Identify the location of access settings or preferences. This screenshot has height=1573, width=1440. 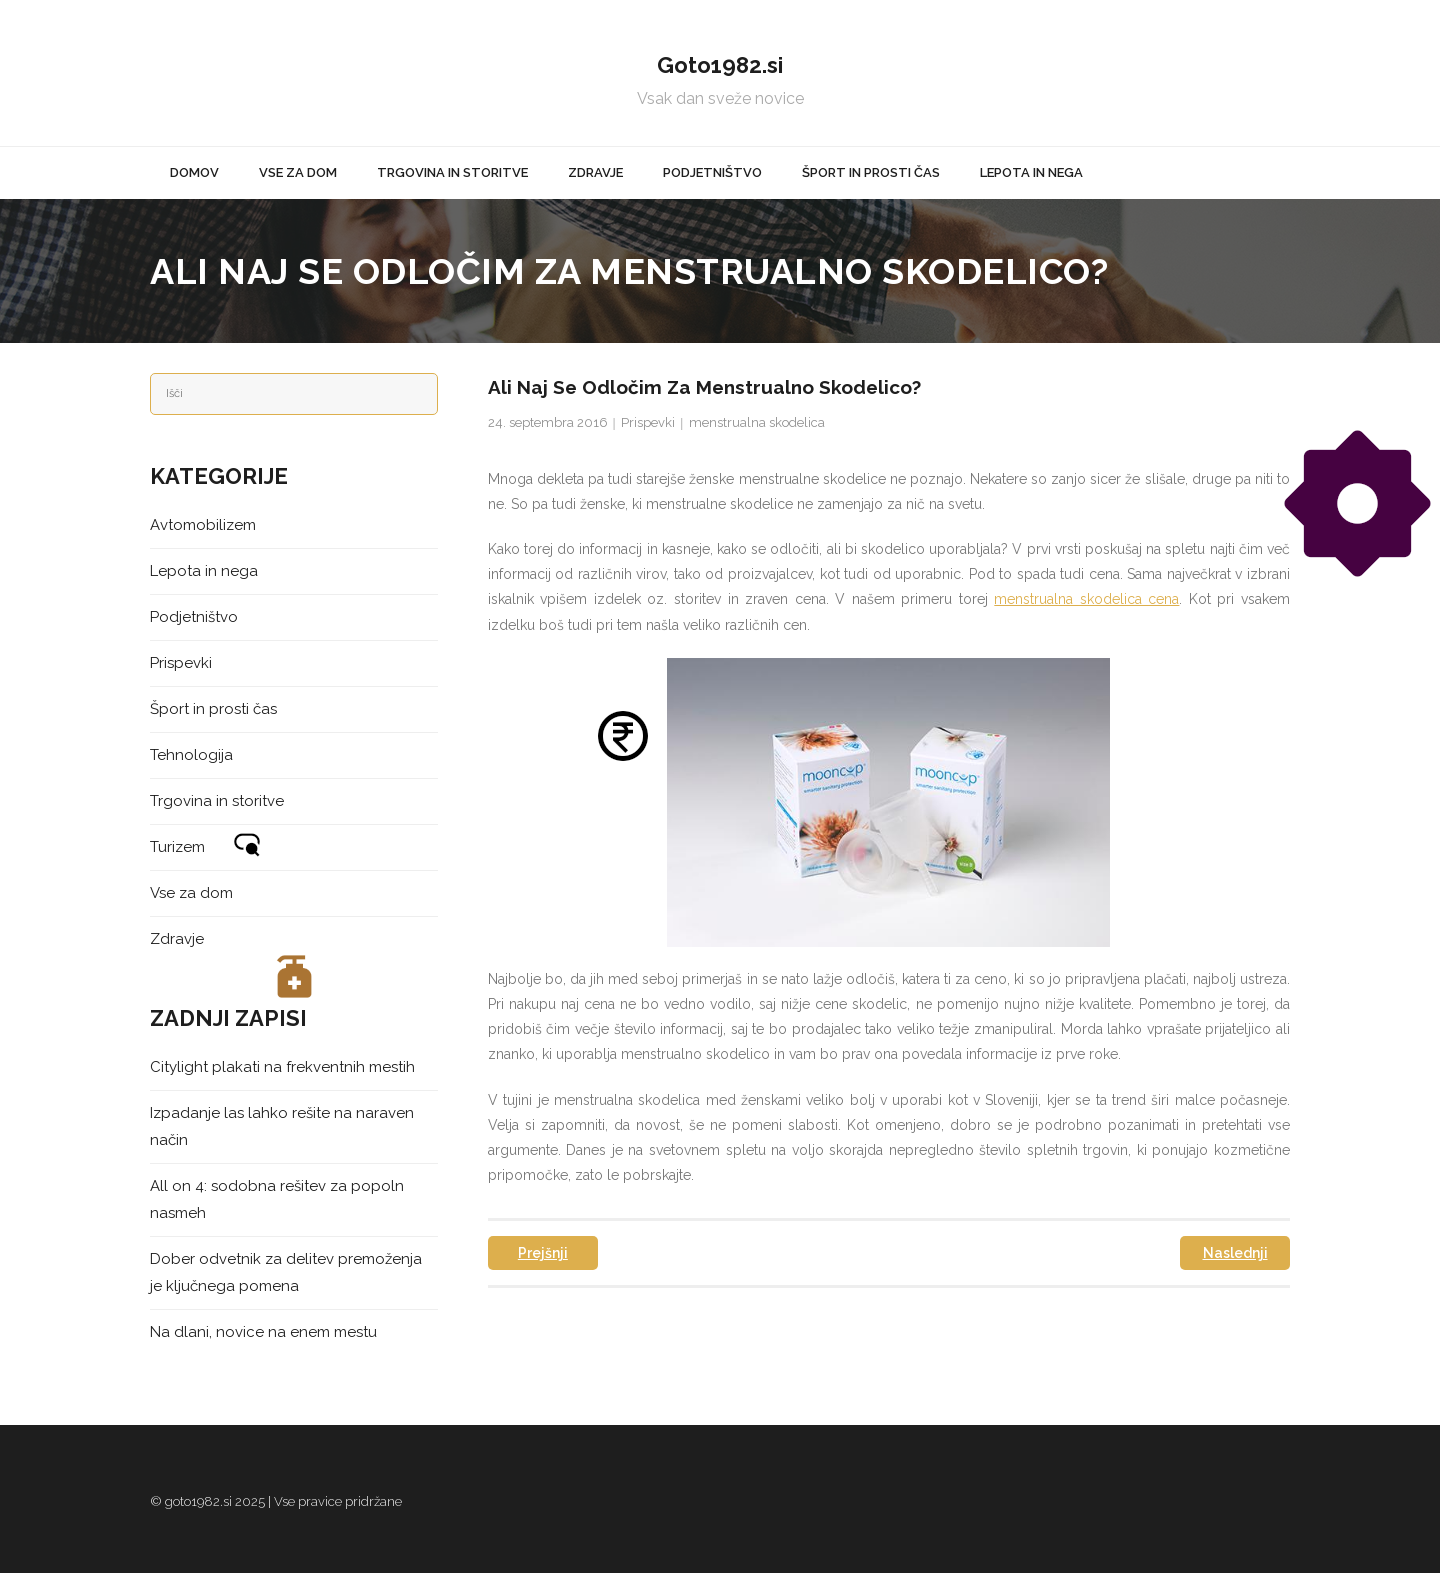
(1357, 503).